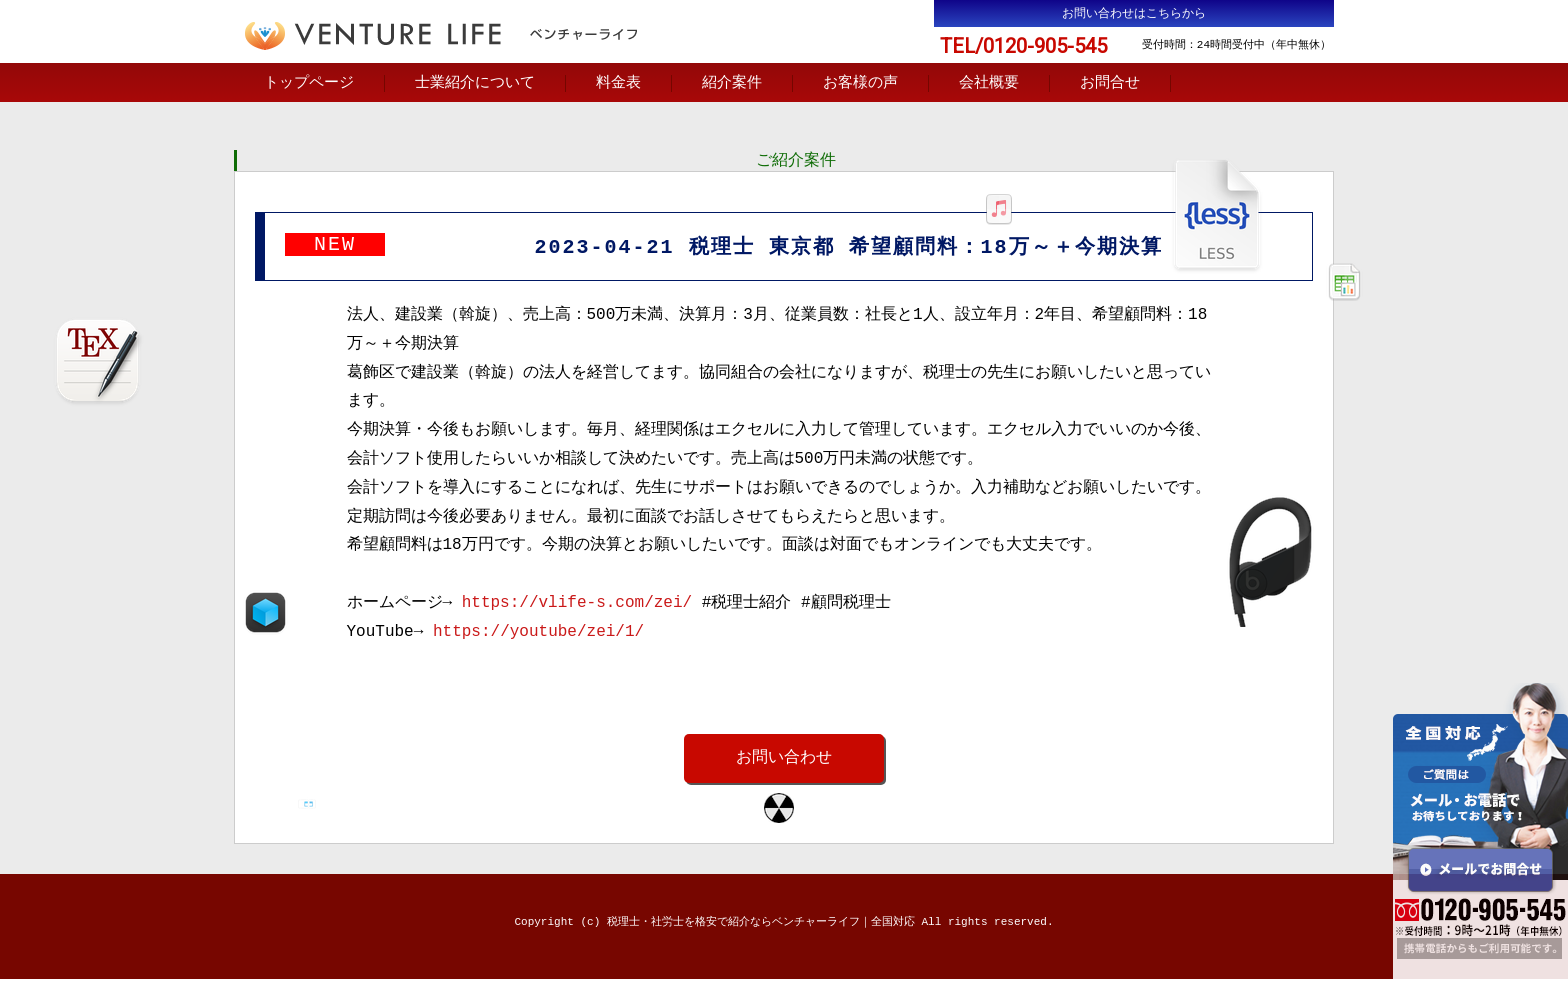  What do you see at coordinates (265, 612) in the screenshot?
I see `open awf application` at bounding box center [265, 612].